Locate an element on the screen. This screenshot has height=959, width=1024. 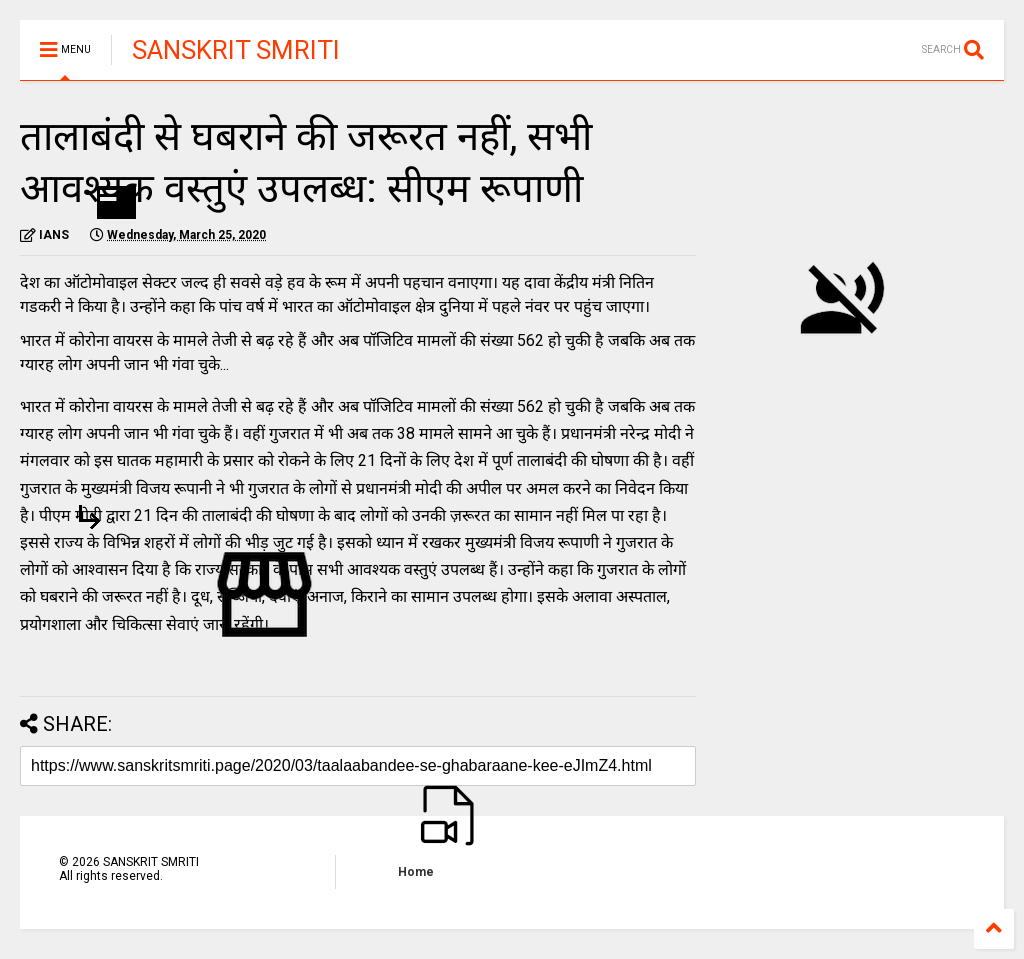
view featured playlist is located at coordinates (116, 202).